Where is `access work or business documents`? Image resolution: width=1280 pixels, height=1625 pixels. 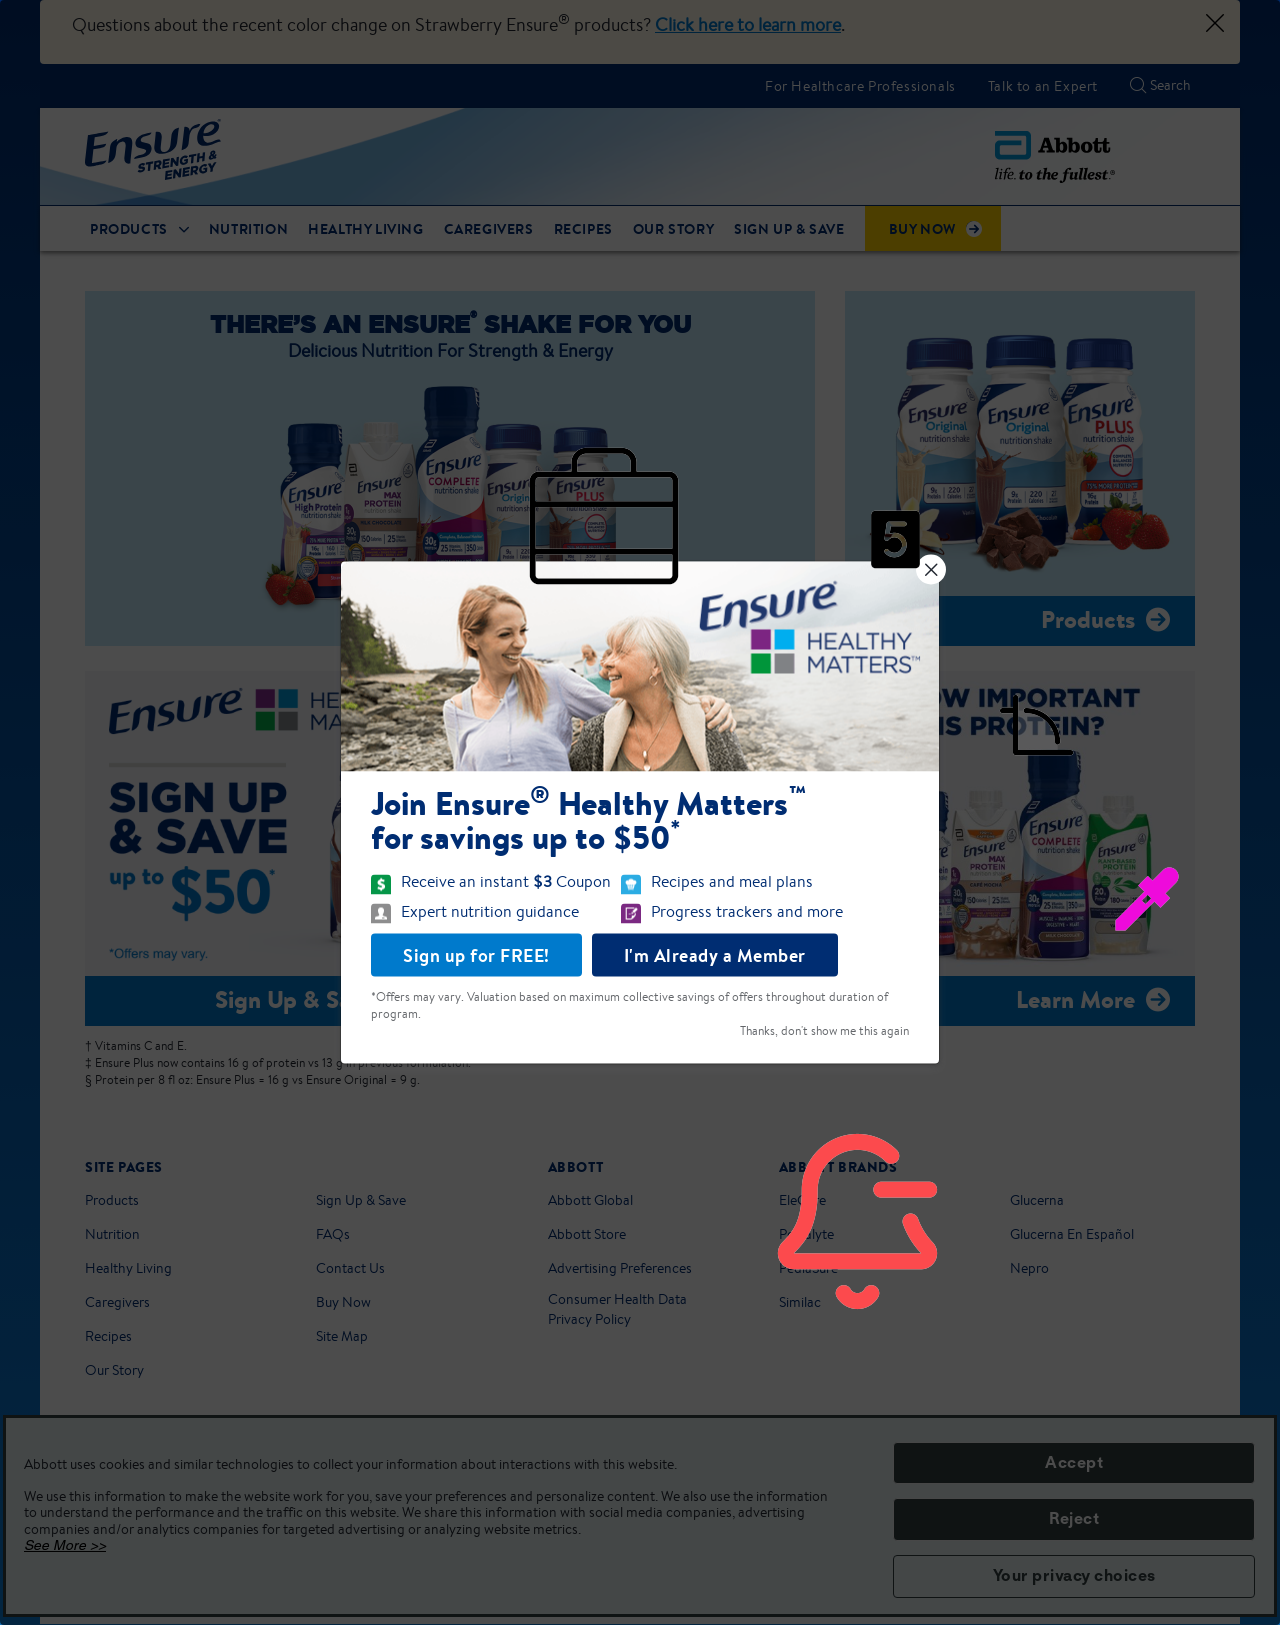
access work or business documents is located at coordinates (604, 522).